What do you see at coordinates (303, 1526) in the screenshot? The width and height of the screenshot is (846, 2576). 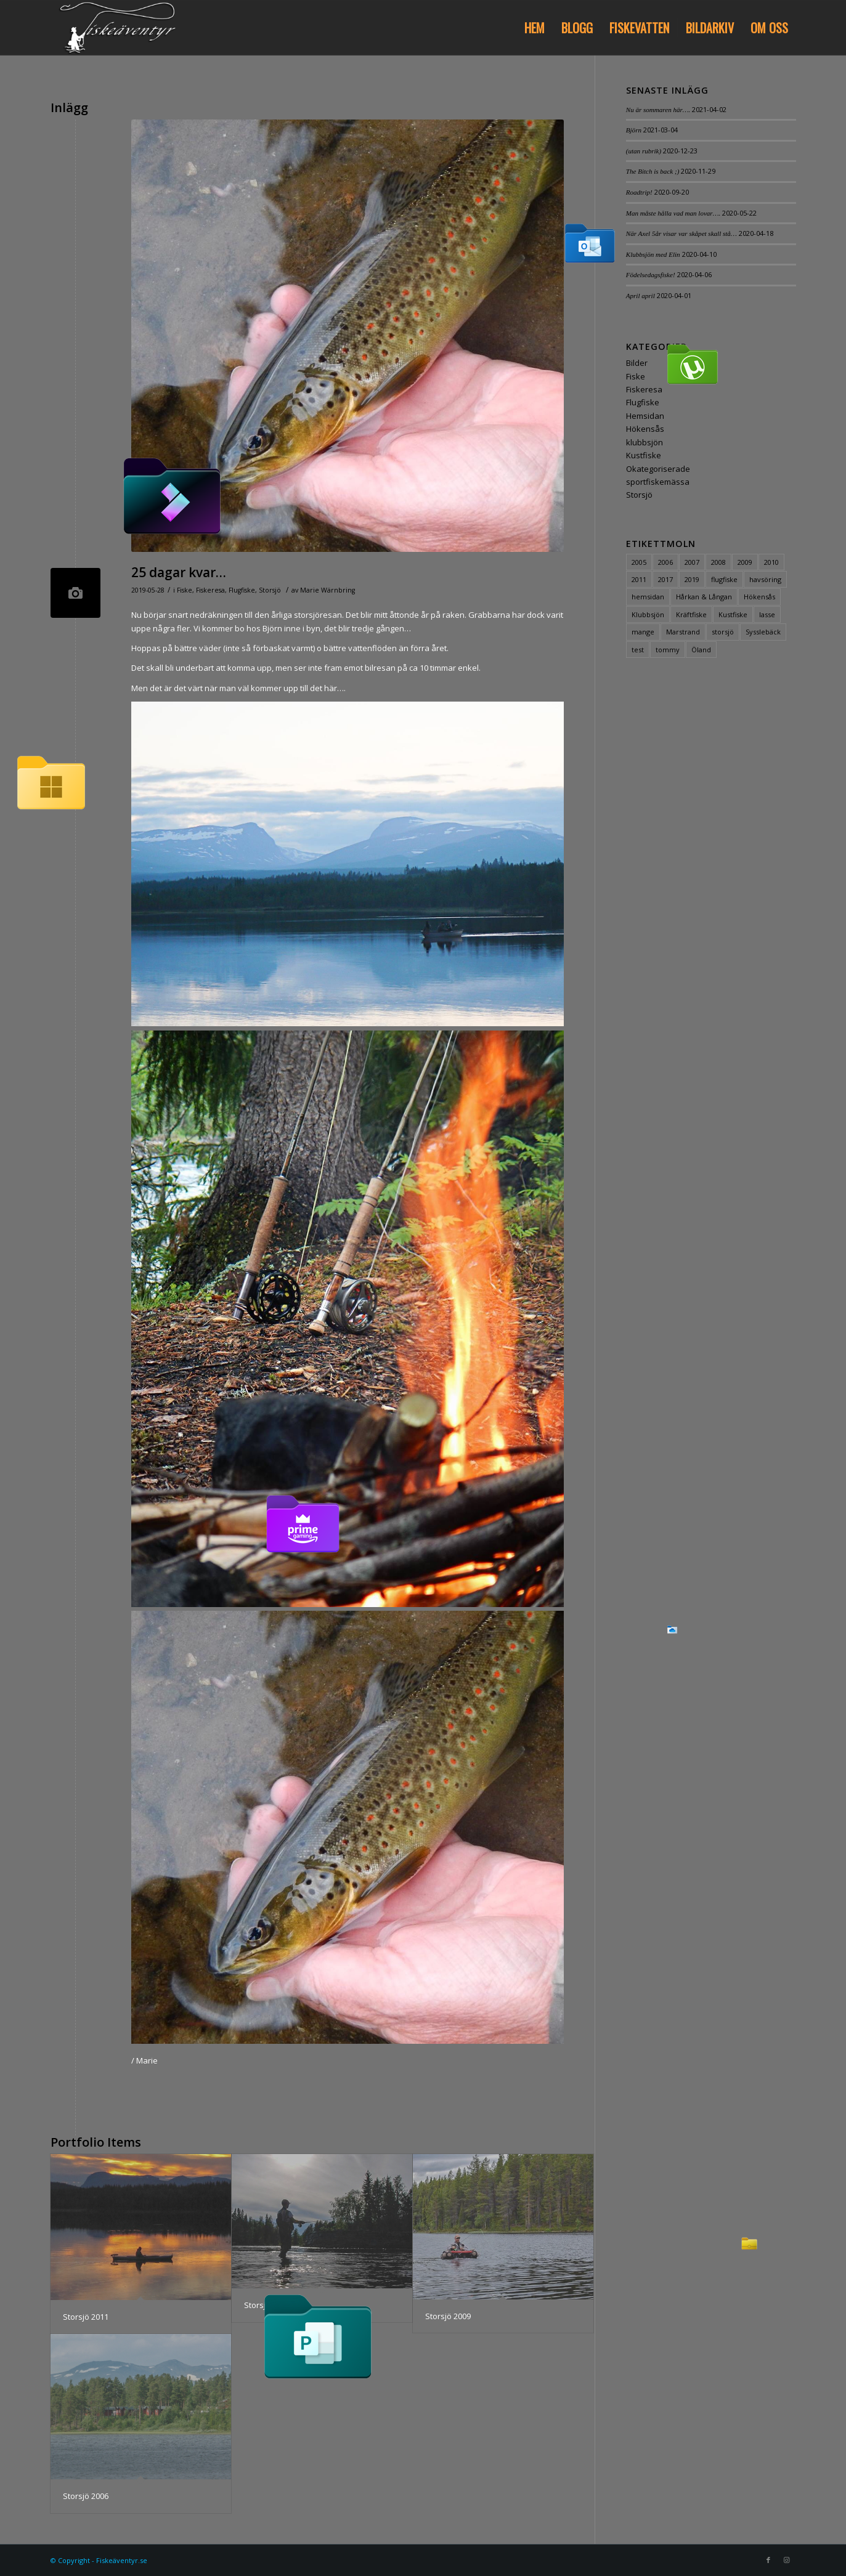 I see `open prime gaming folder` at bounding box center [303, 1526].